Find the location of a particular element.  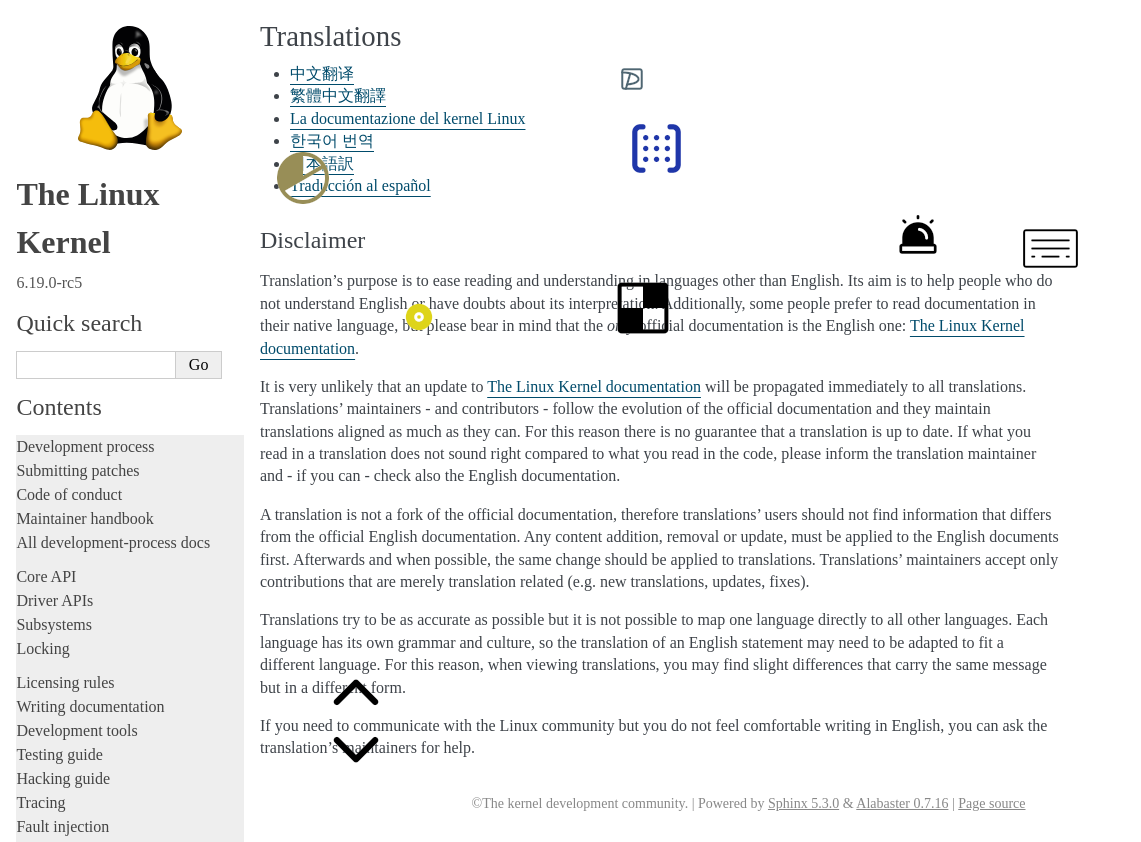

open on-screen keyboard is located at coordinates (1050, 248).